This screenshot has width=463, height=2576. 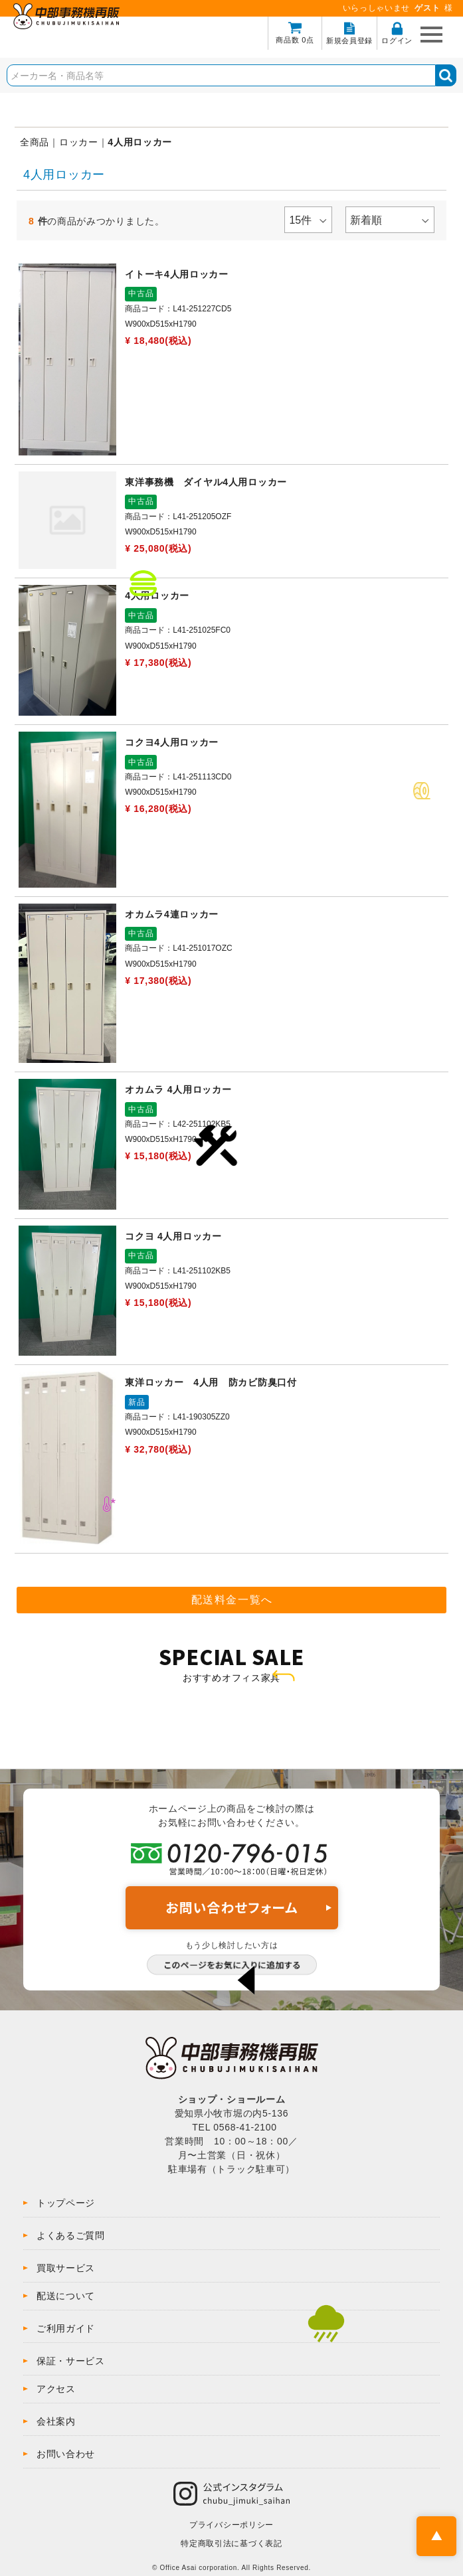 What do you see at coordinates (246, 1980) in the screenshot?
I see `go back to the previous screen` at bounding box center [246, 1980].